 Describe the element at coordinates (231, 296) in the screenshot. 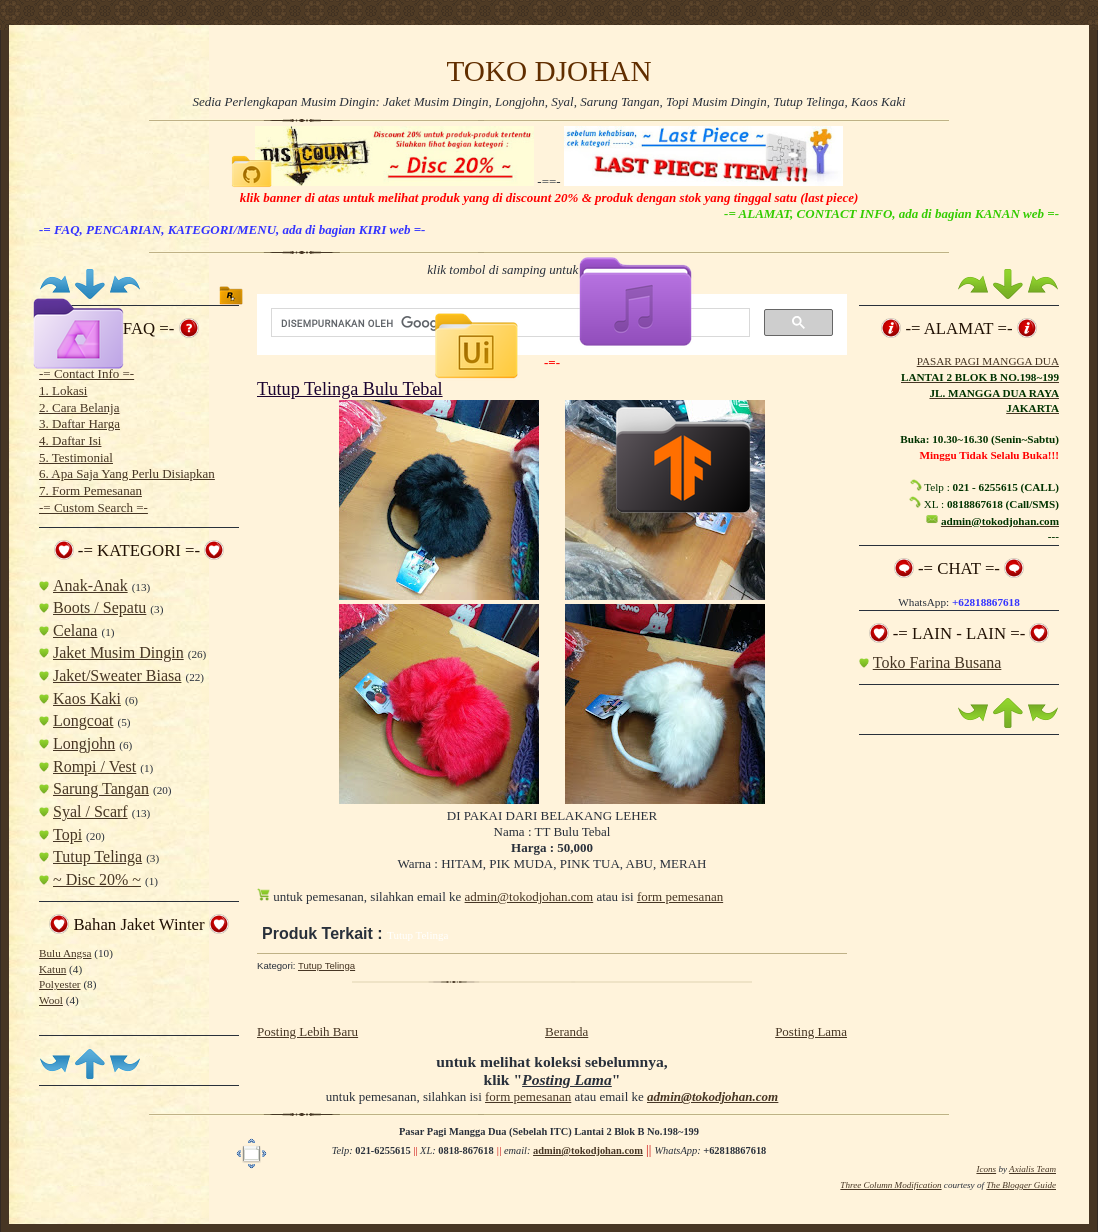

I see `folder containing Rockstar Games files or installations` at that location.